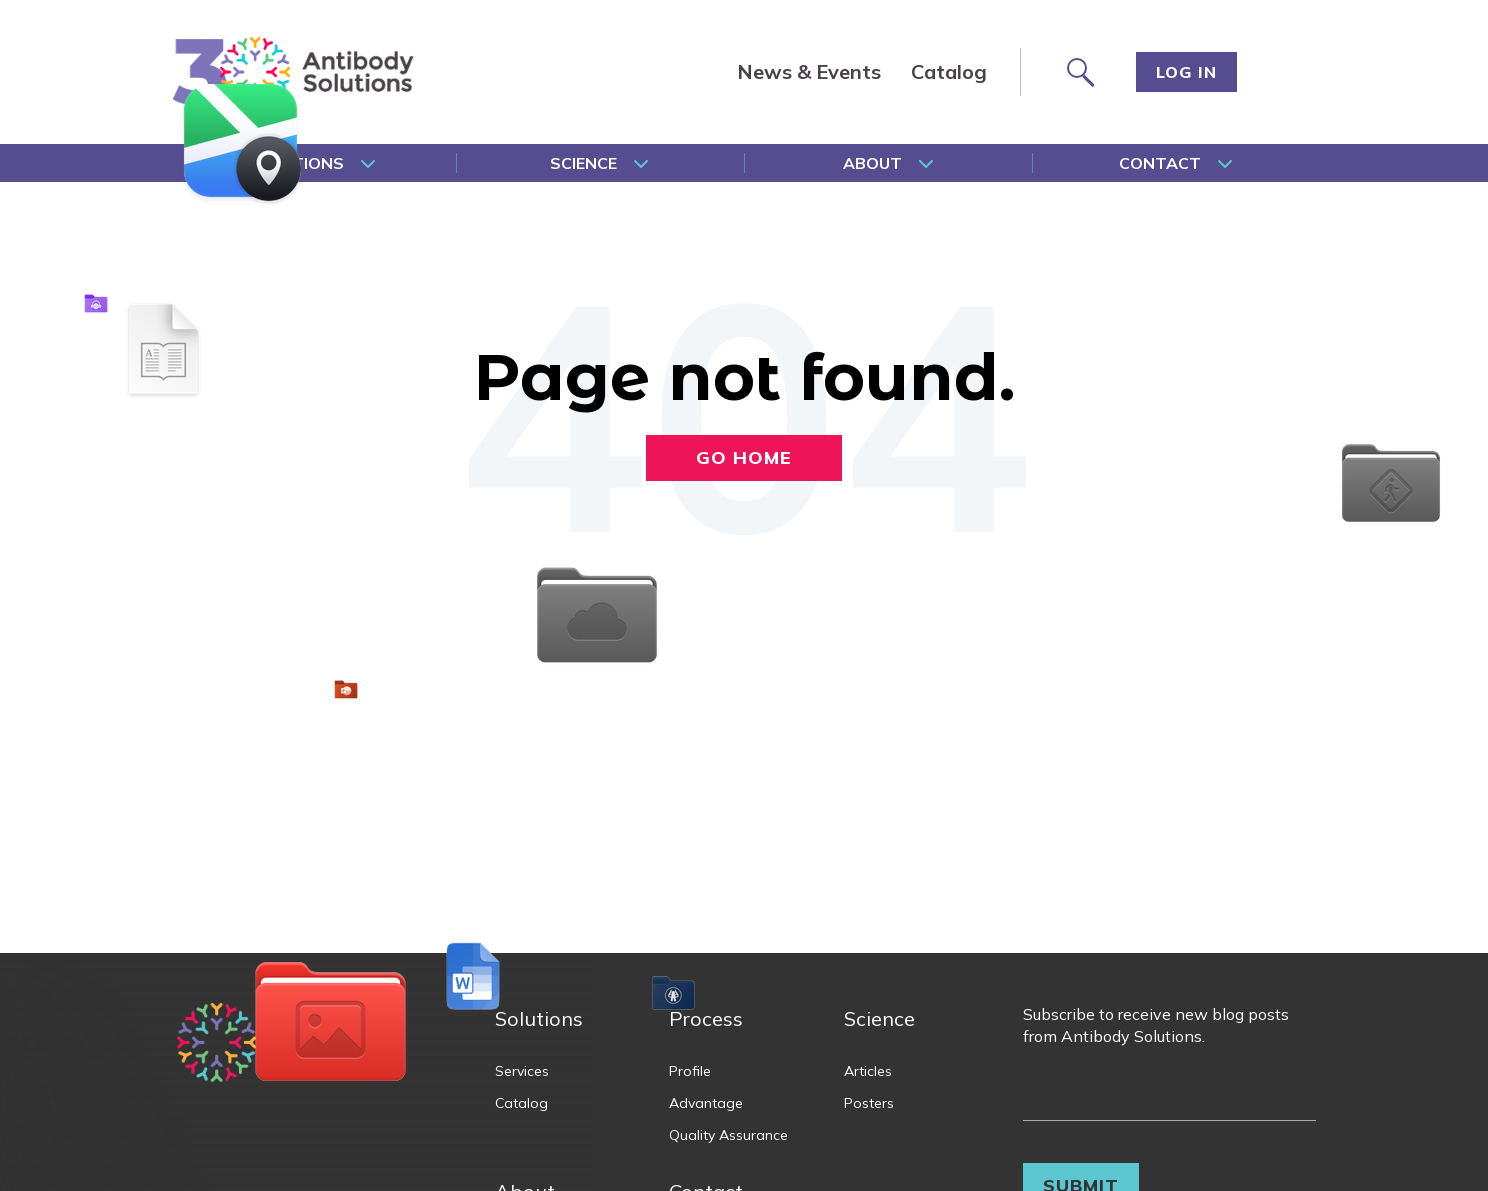  What do you see at coordinates (346, 690) in the screenshot?
I see `open folder containing PowerPoint presentations` at bounding box center [346, 690].